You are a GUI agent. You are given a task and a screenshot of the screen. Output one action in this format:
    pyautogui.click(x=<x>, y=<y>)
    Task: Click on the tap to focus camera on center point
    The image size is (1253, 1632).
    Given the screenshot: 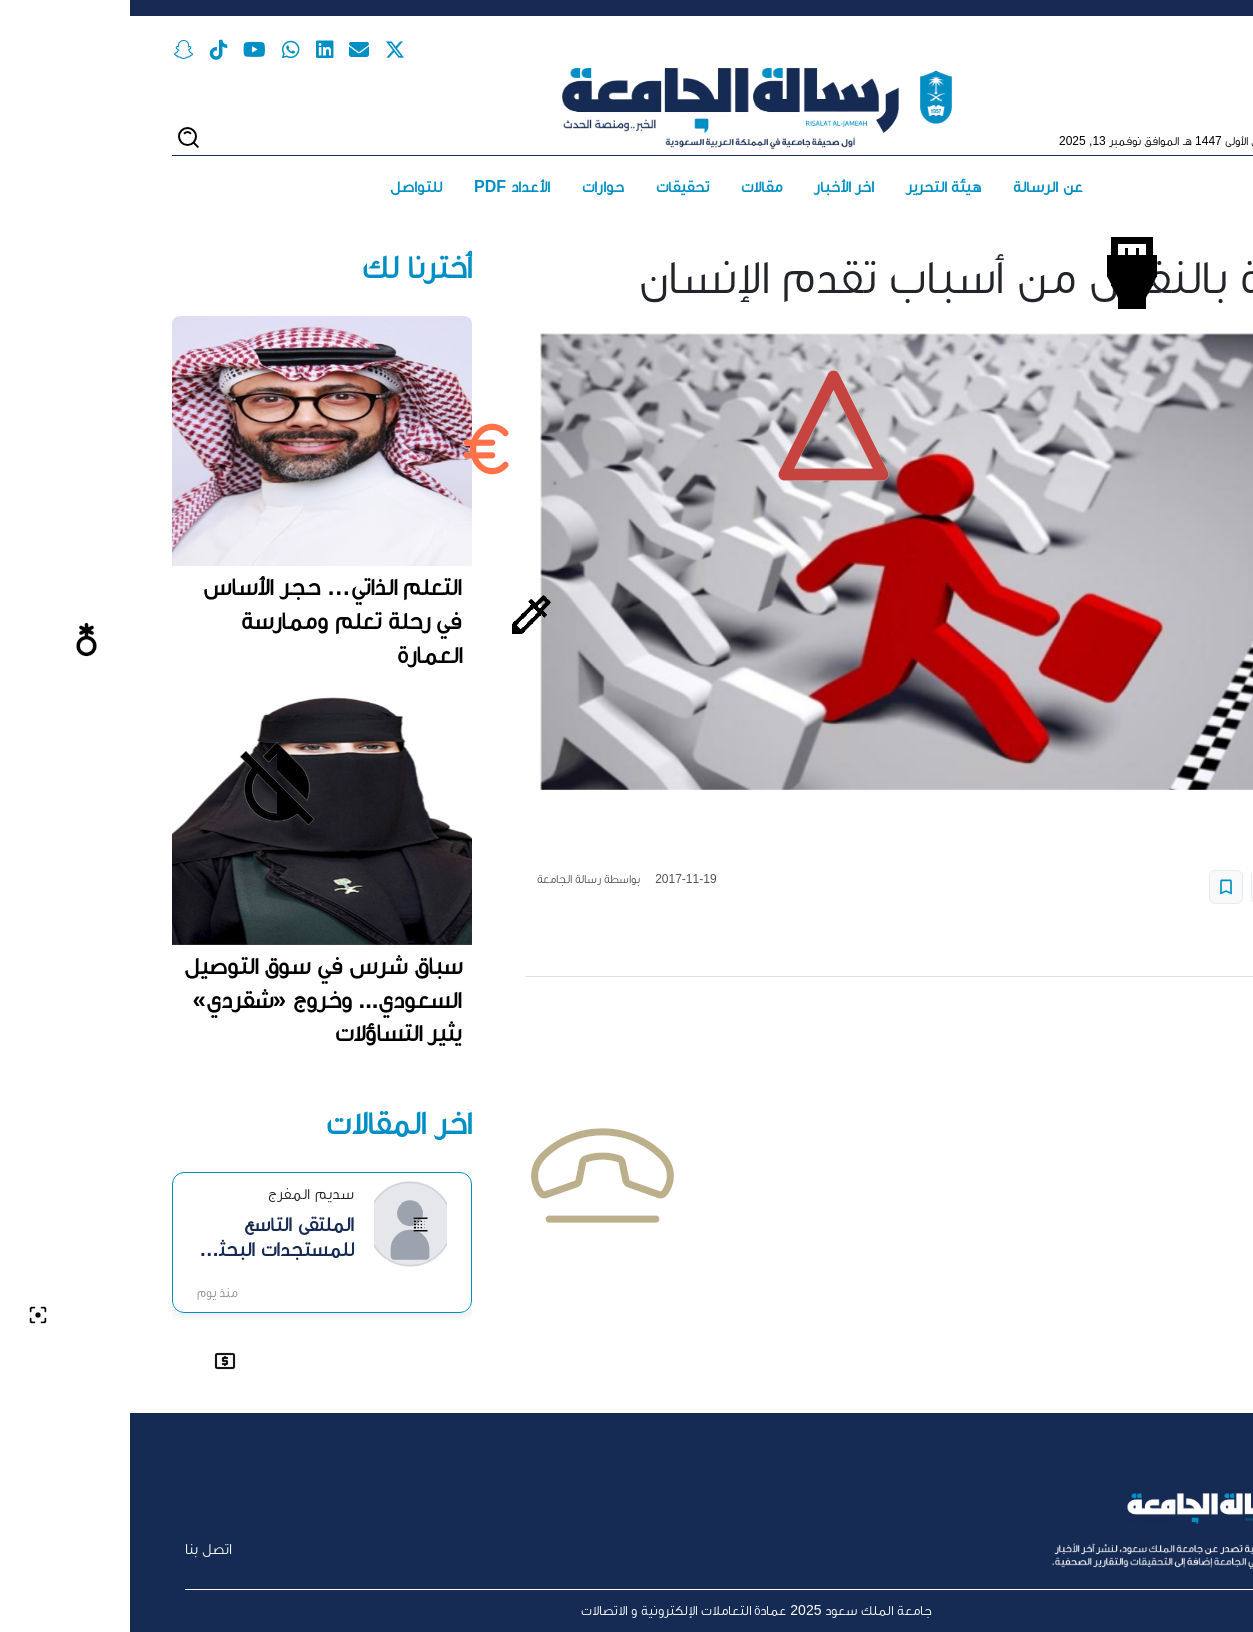 What is the action you would take?
    pyautogui.click(x=38, y=1315)
    